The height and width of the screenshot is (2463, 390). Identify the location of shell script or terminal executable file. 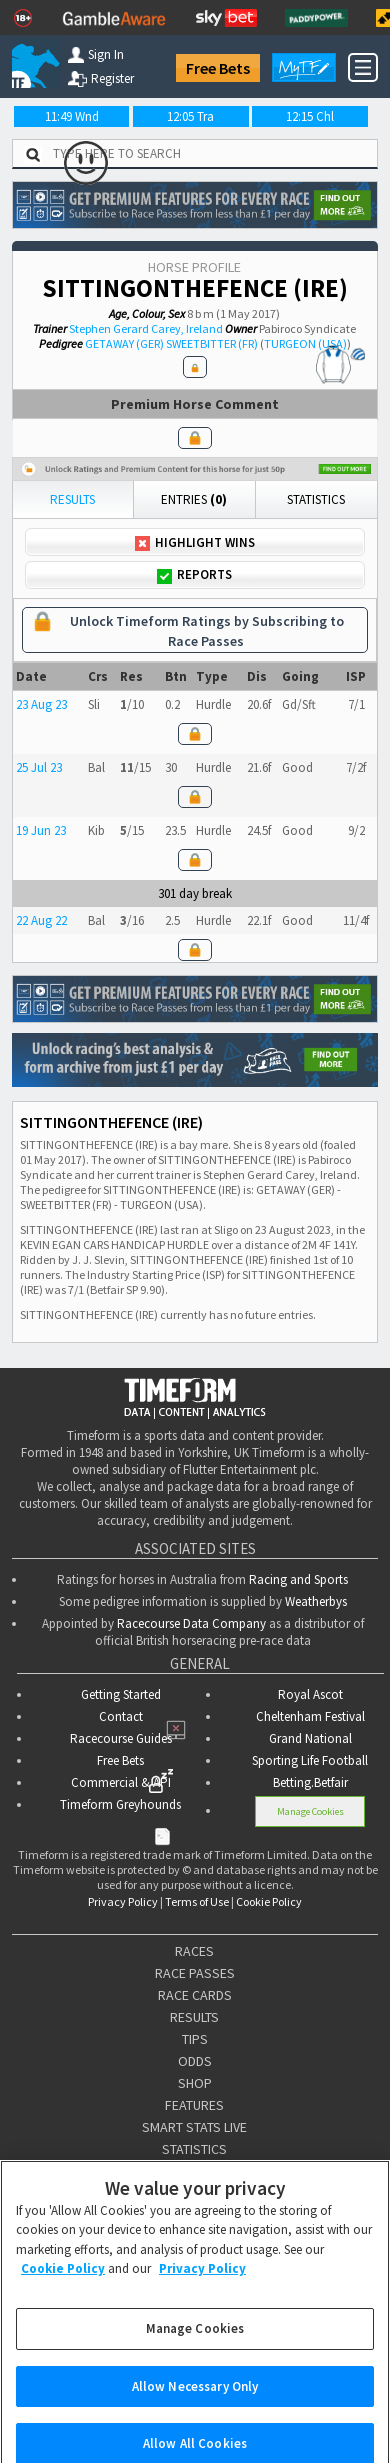
(162, 1836).